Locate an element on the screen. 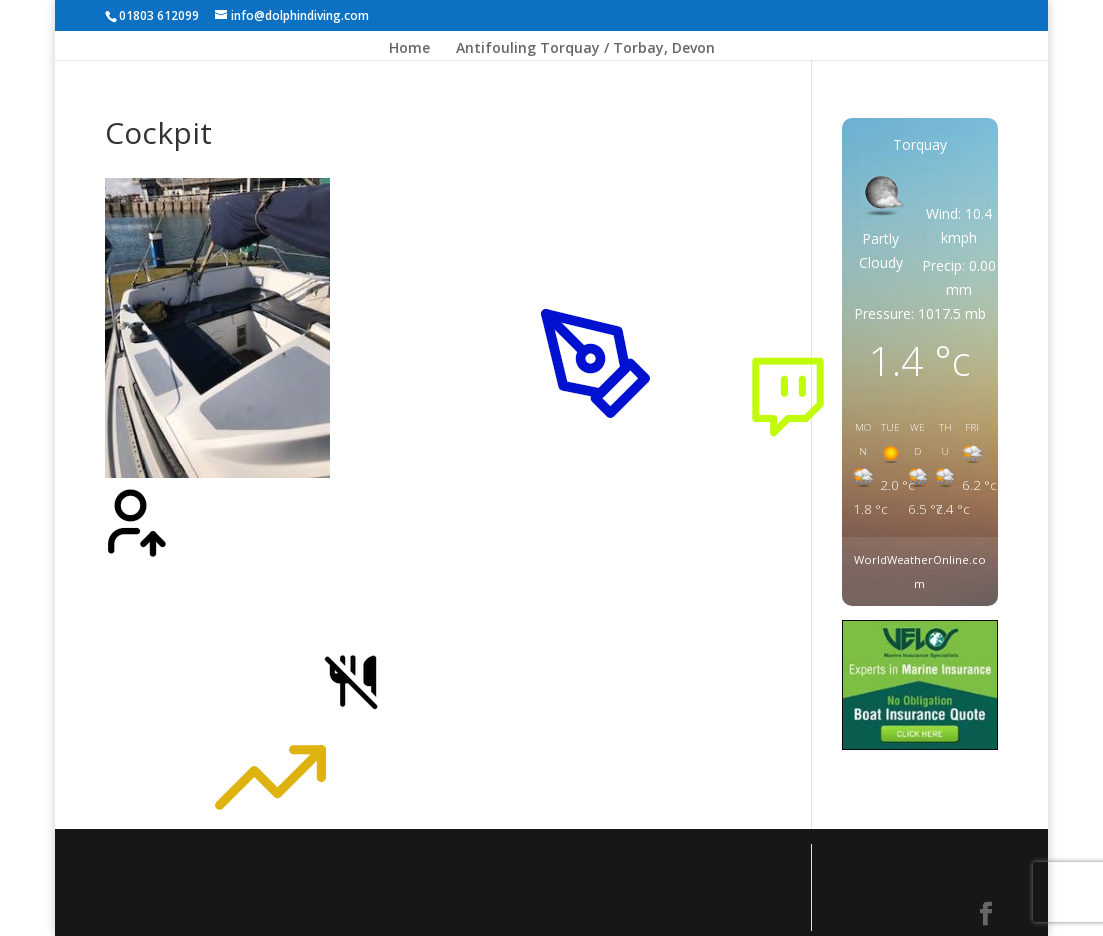 This screenshot has width=1103, height=936. view trending or popular content is located at coordinates (270, 777).